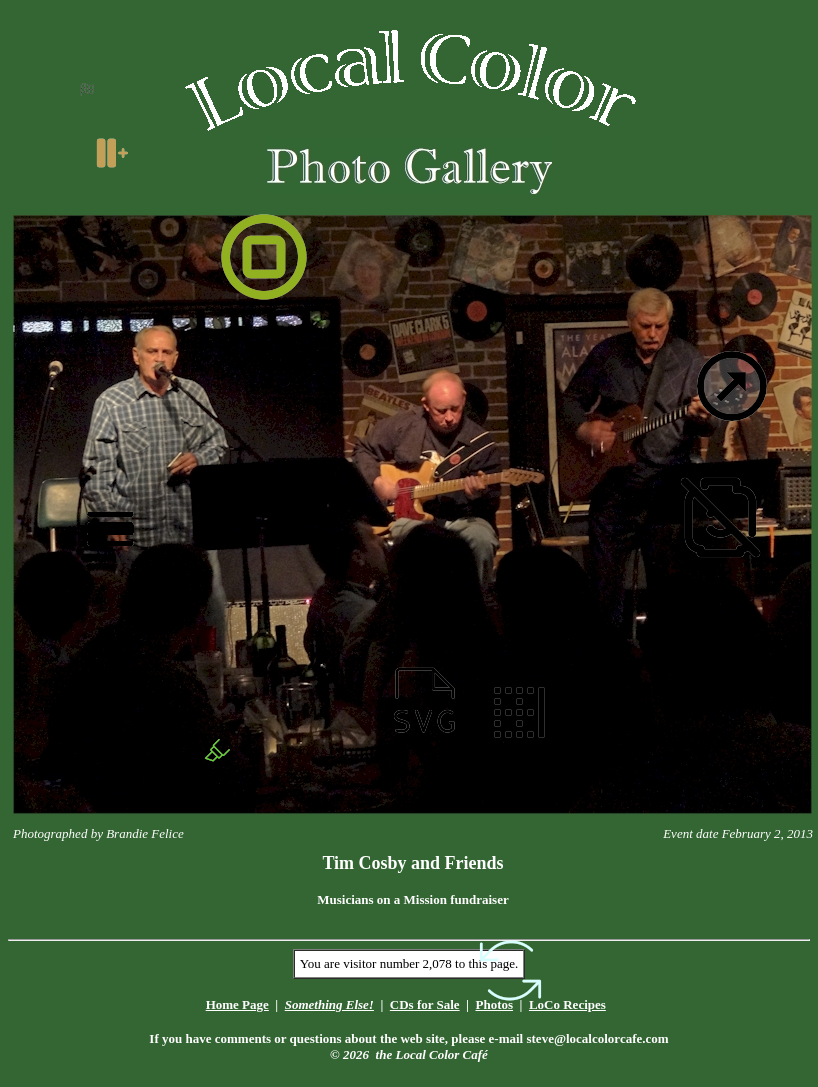 The height and width of the screenshot is (1087, 818). I want to click on switch to daily calendar view, so click(110, 527).